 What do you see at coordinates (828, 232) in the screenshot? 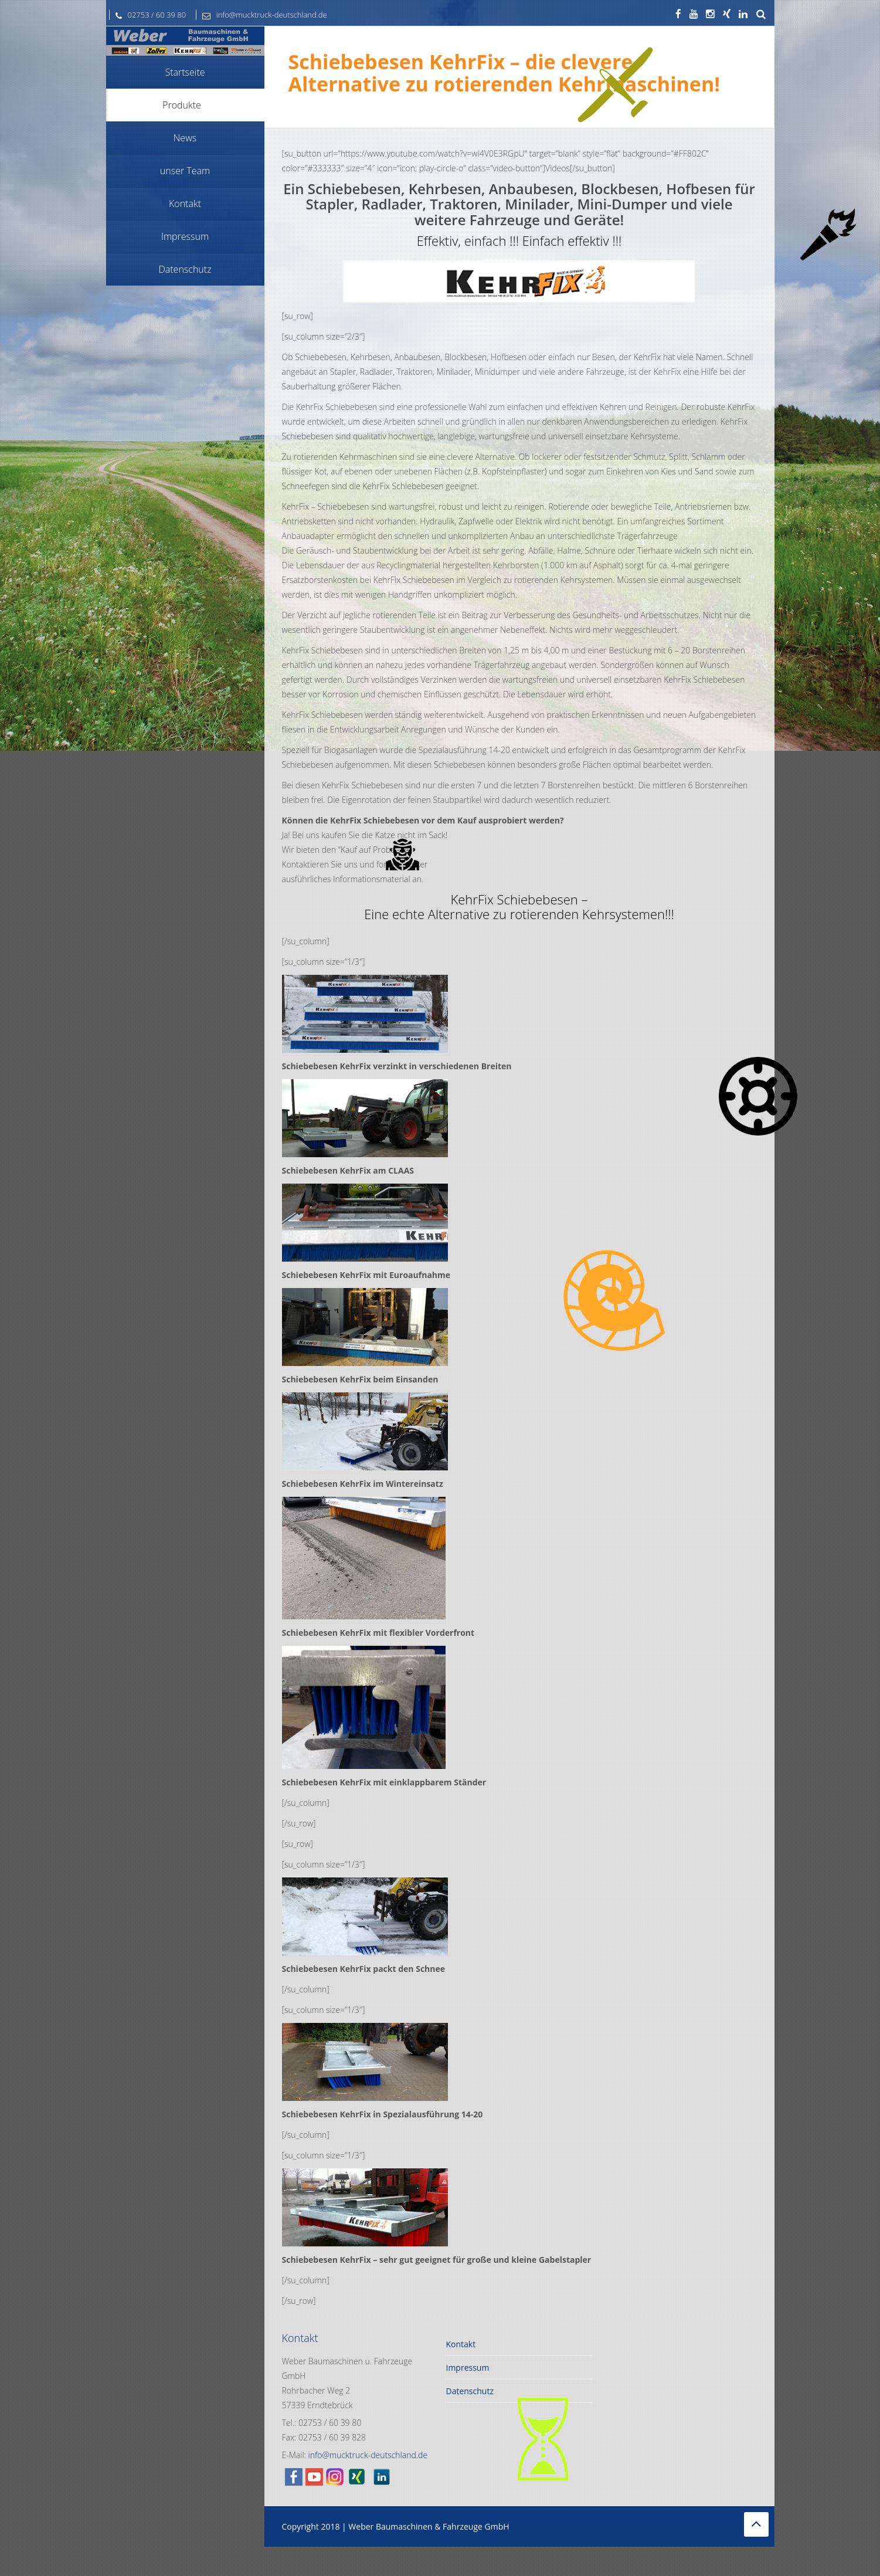
I see `toggle flashlight or torch mode` at bounding box center [828, 232].